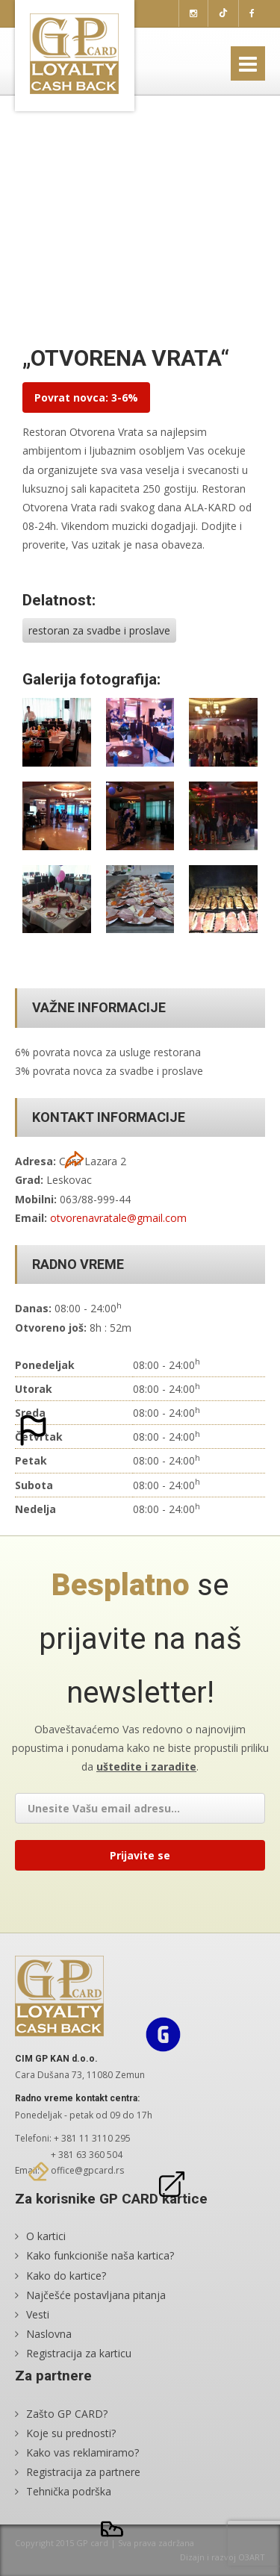 The image size is (280, 2576). Describe the element at coordinates (172, 2184) in the screenshot. I see `open link in a new tab or window` at that location.